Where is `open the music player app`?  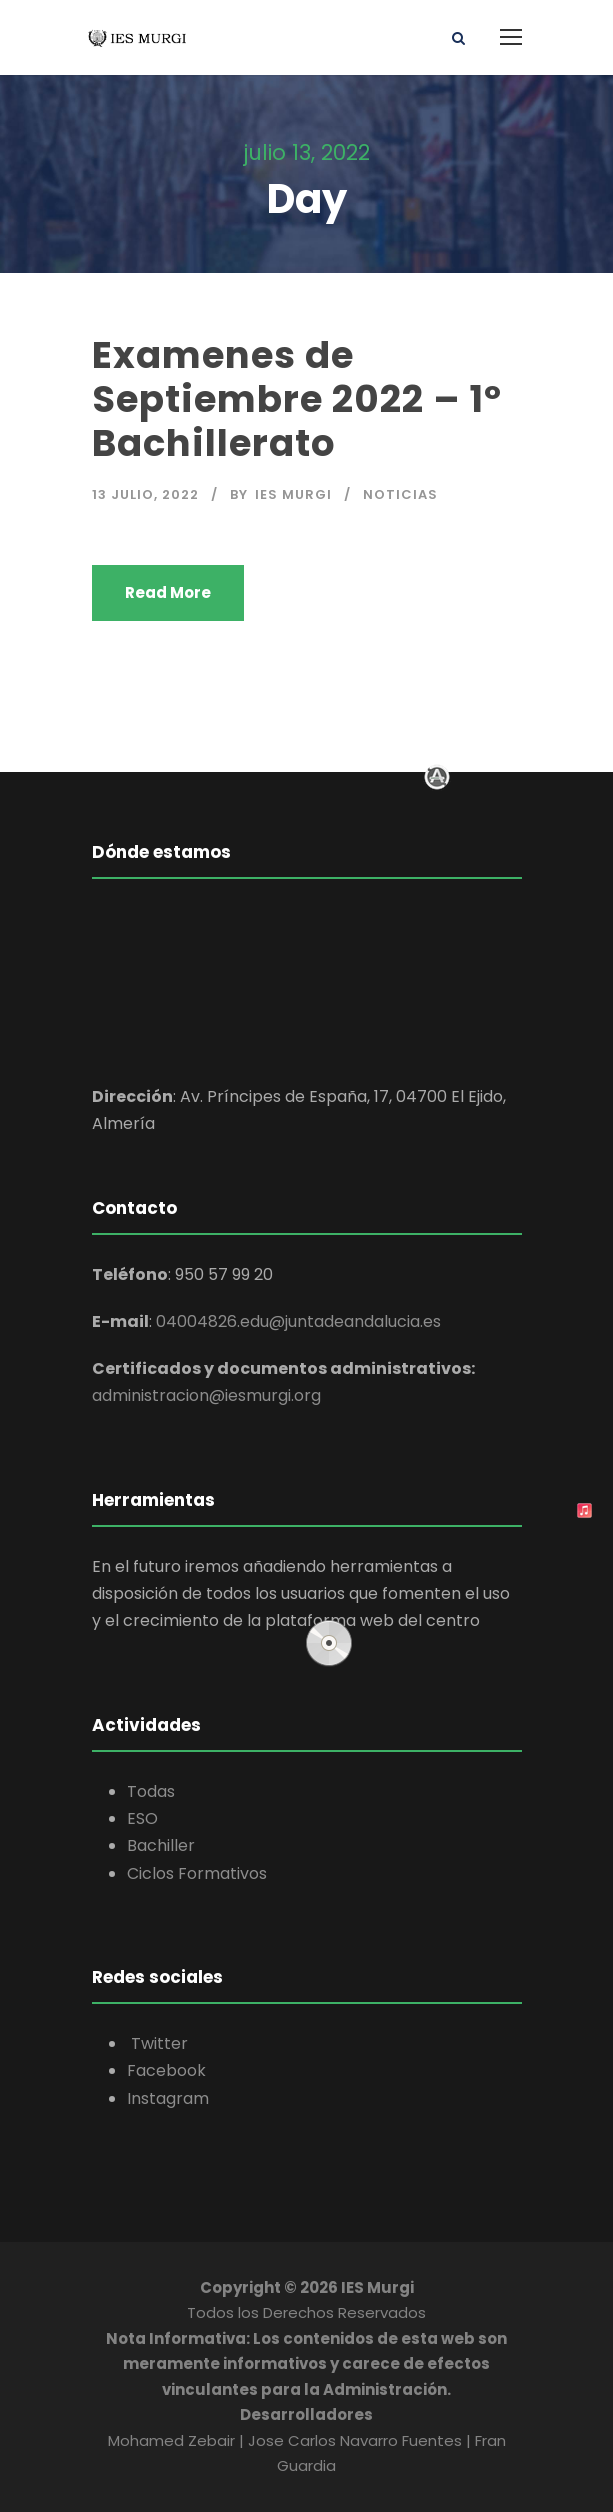 open the music player app is located at coordinates (584, 1510).